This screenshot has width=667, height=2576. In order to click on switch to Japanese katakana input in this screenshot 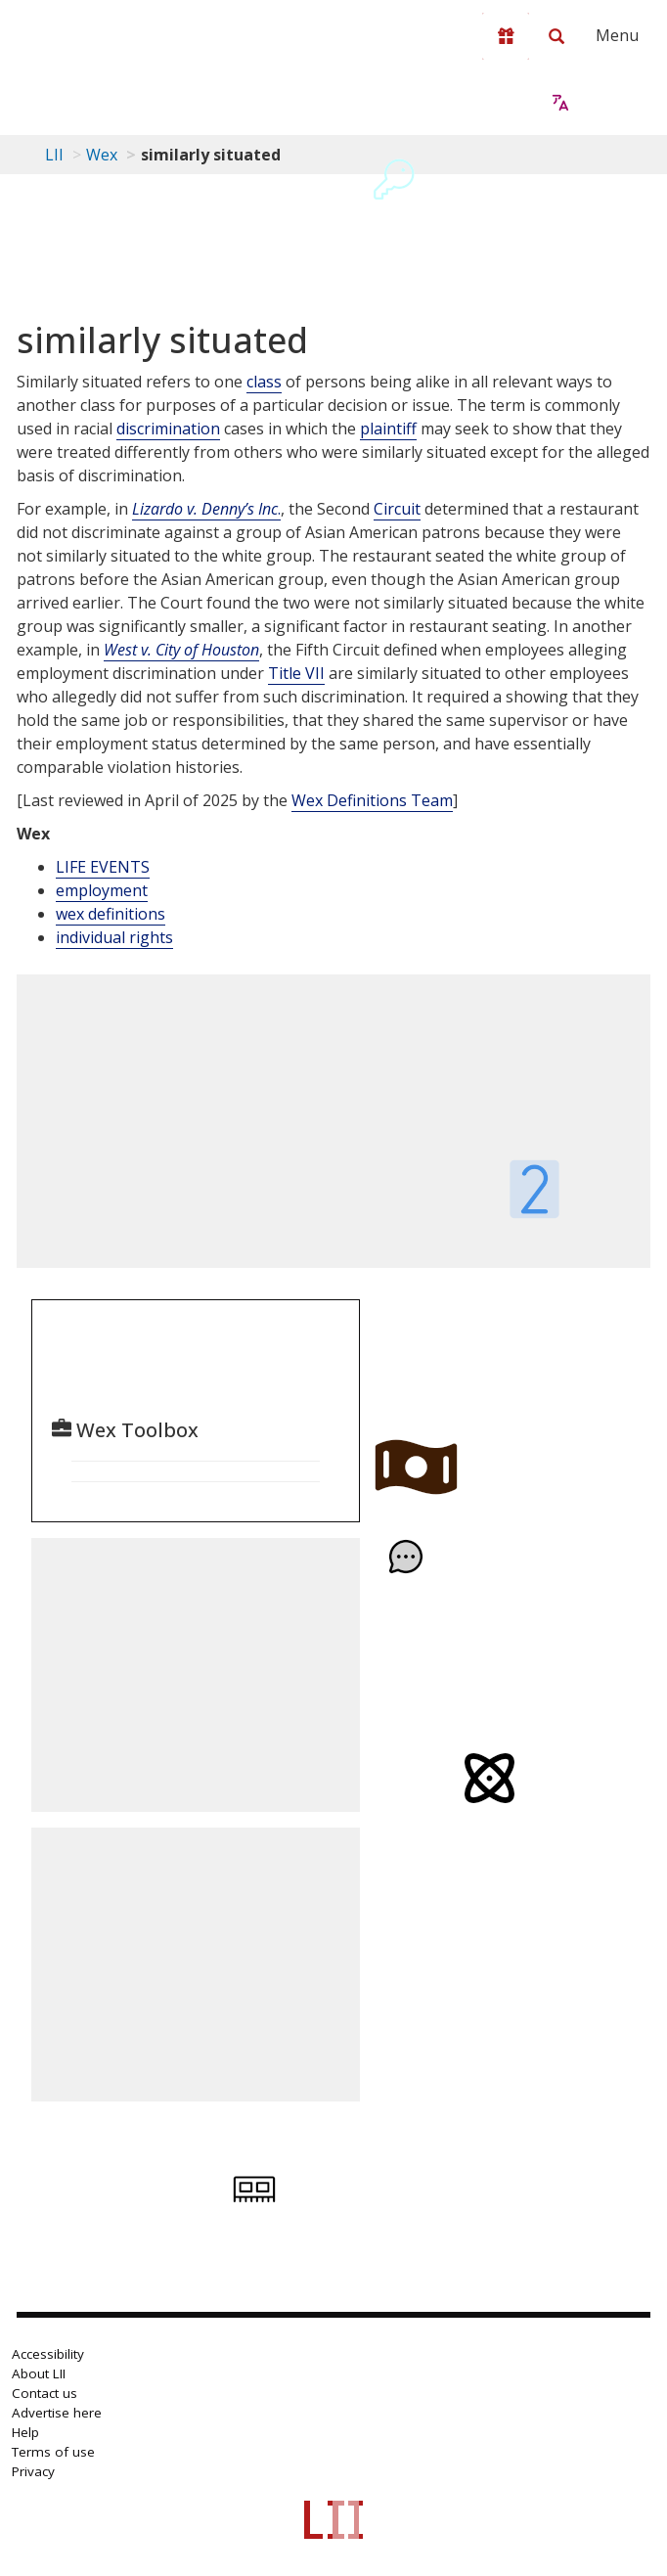, I will do `click(559, 102)`.